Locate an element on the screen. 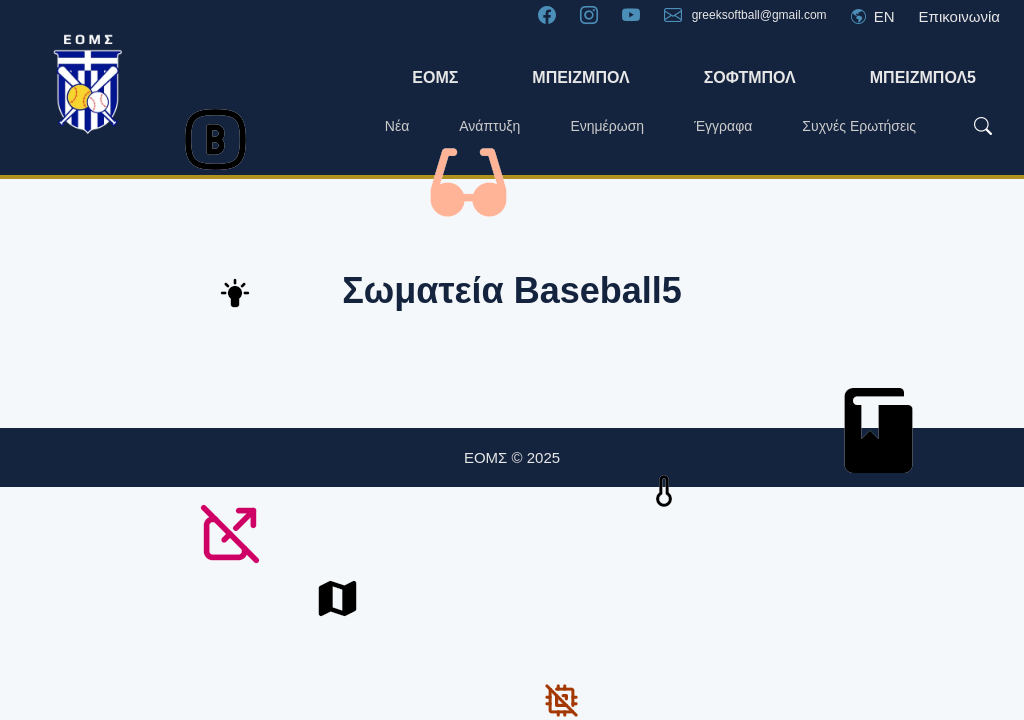 The width and height of the screenshot is (1024, 720). external link disabled or unavailable is located at coordinates (230, 534).